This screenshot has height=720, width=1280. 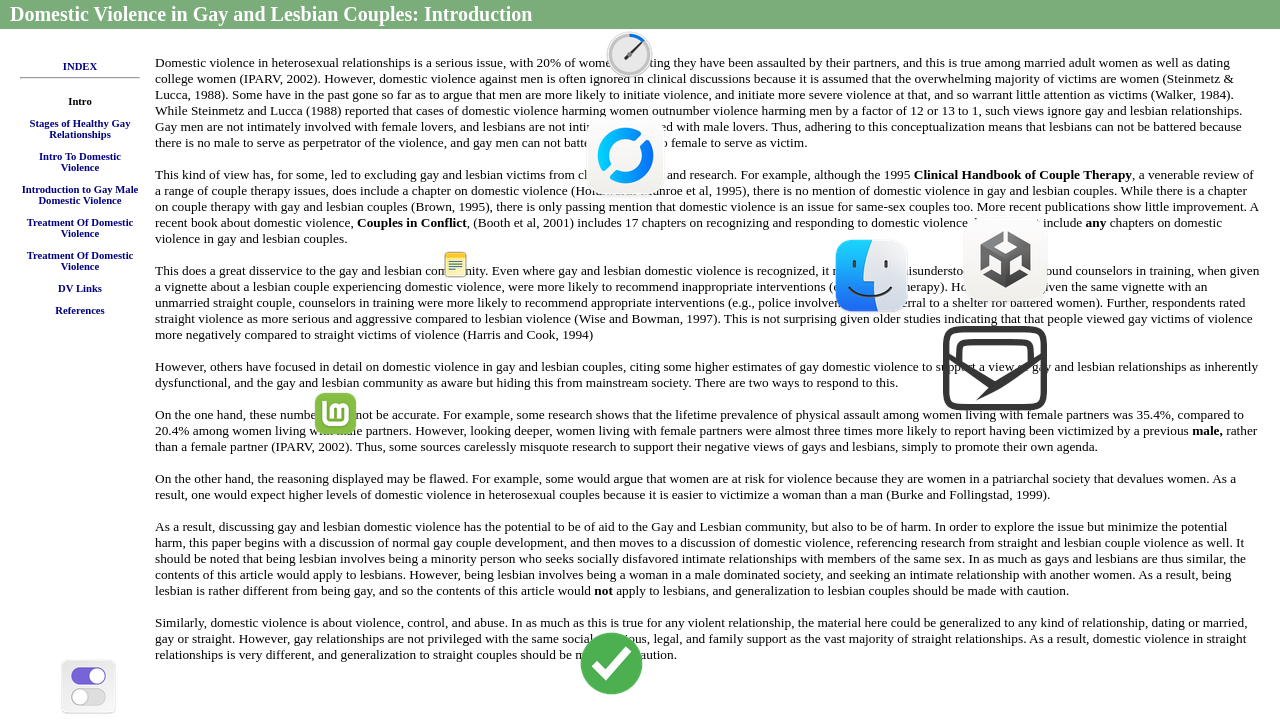 What do you see at coordinates (335, 413) in the screenshot?
I see `open linux mint application` at bounding box center [335, 413].